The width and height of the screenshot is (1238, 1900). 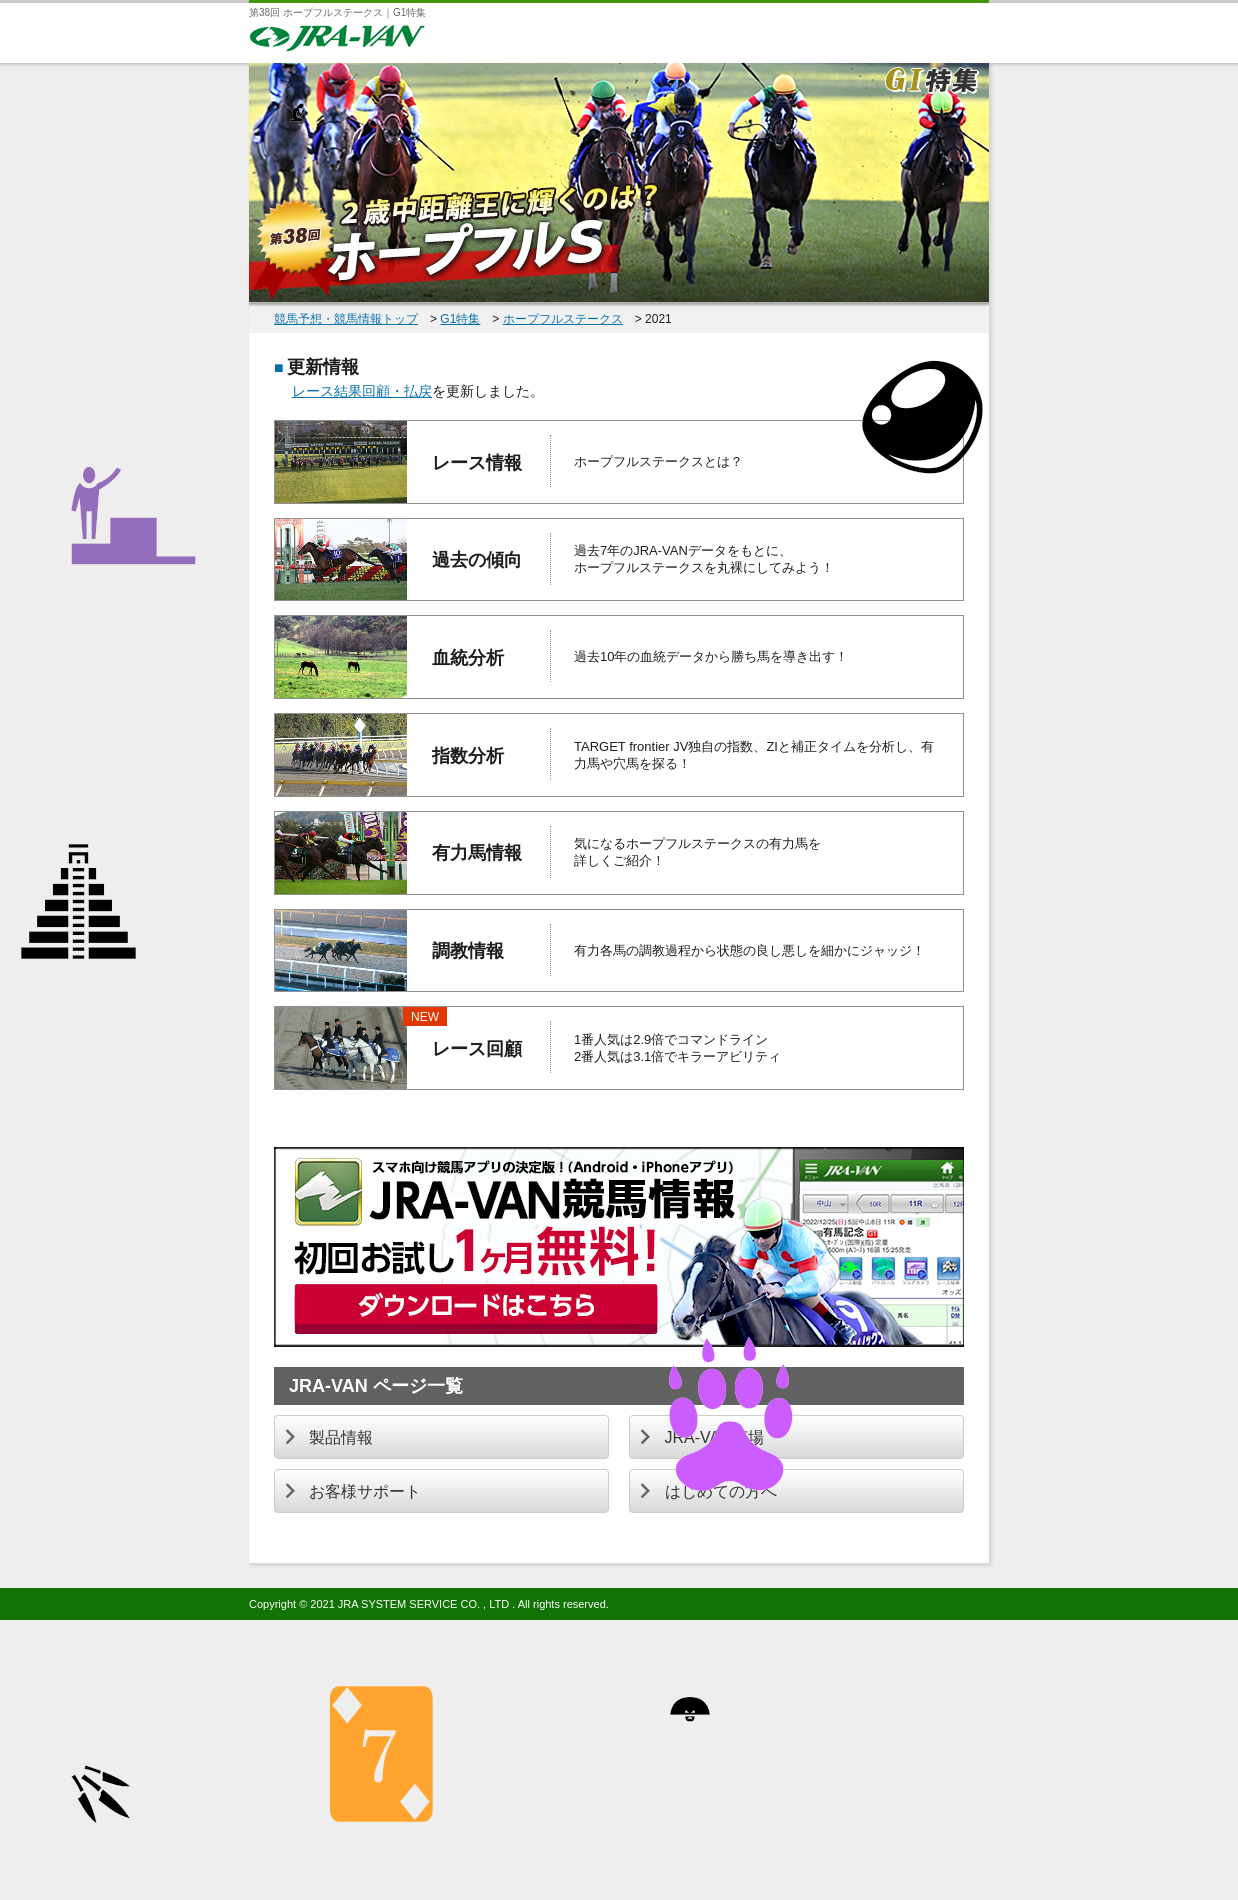 I want to click on access kitchen tools or cutlery options, so click(x=100, y=1794).